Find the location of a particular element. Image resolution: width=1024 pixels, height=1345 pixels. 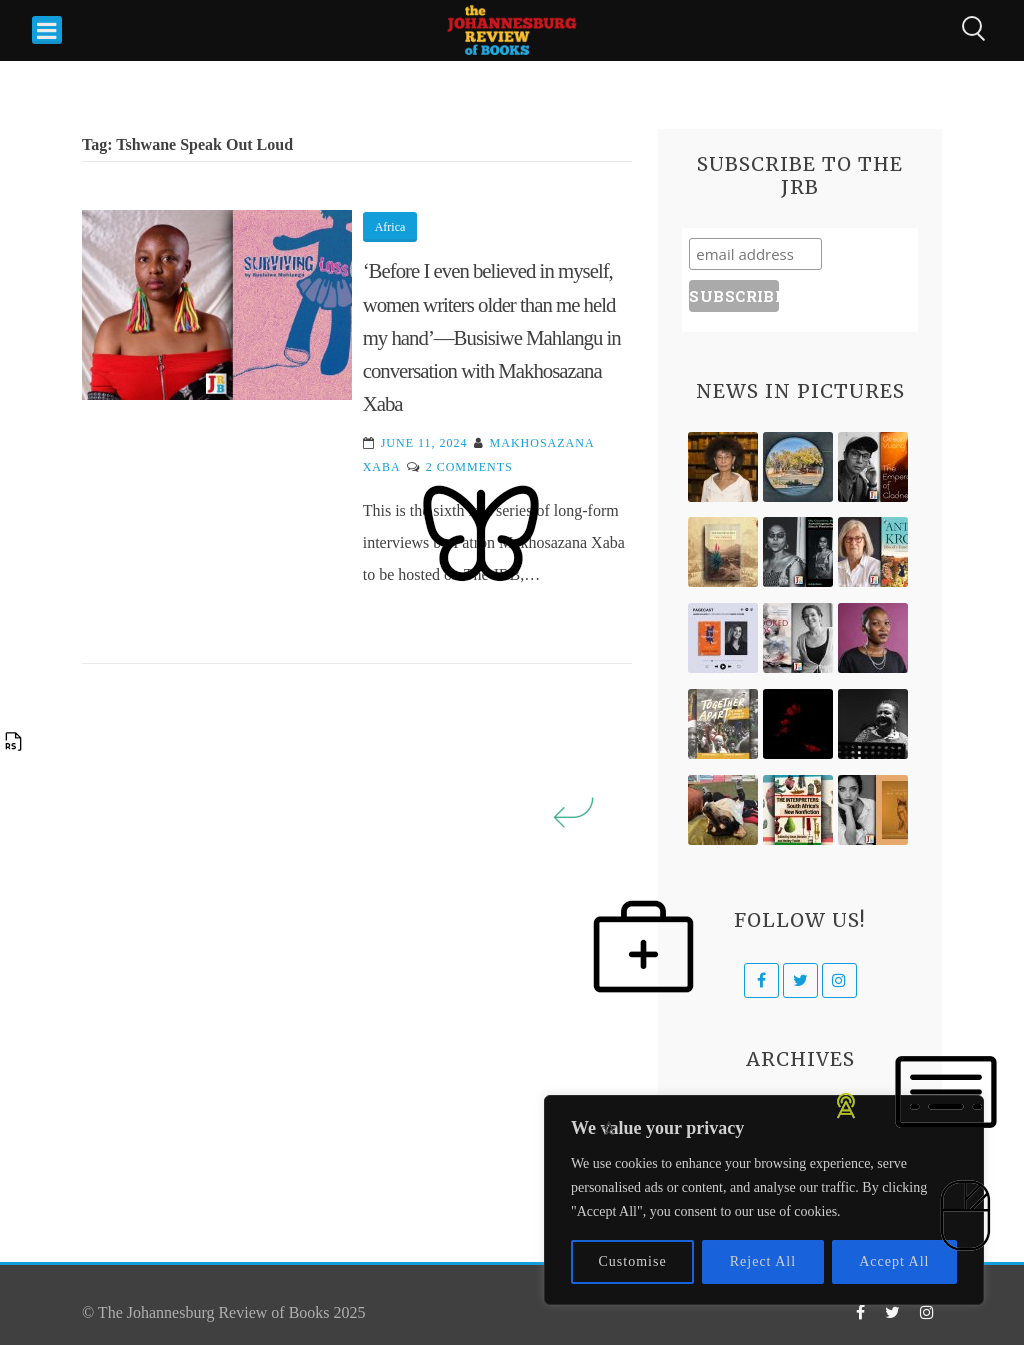

reply to a message is located at coordinates (573, 812).